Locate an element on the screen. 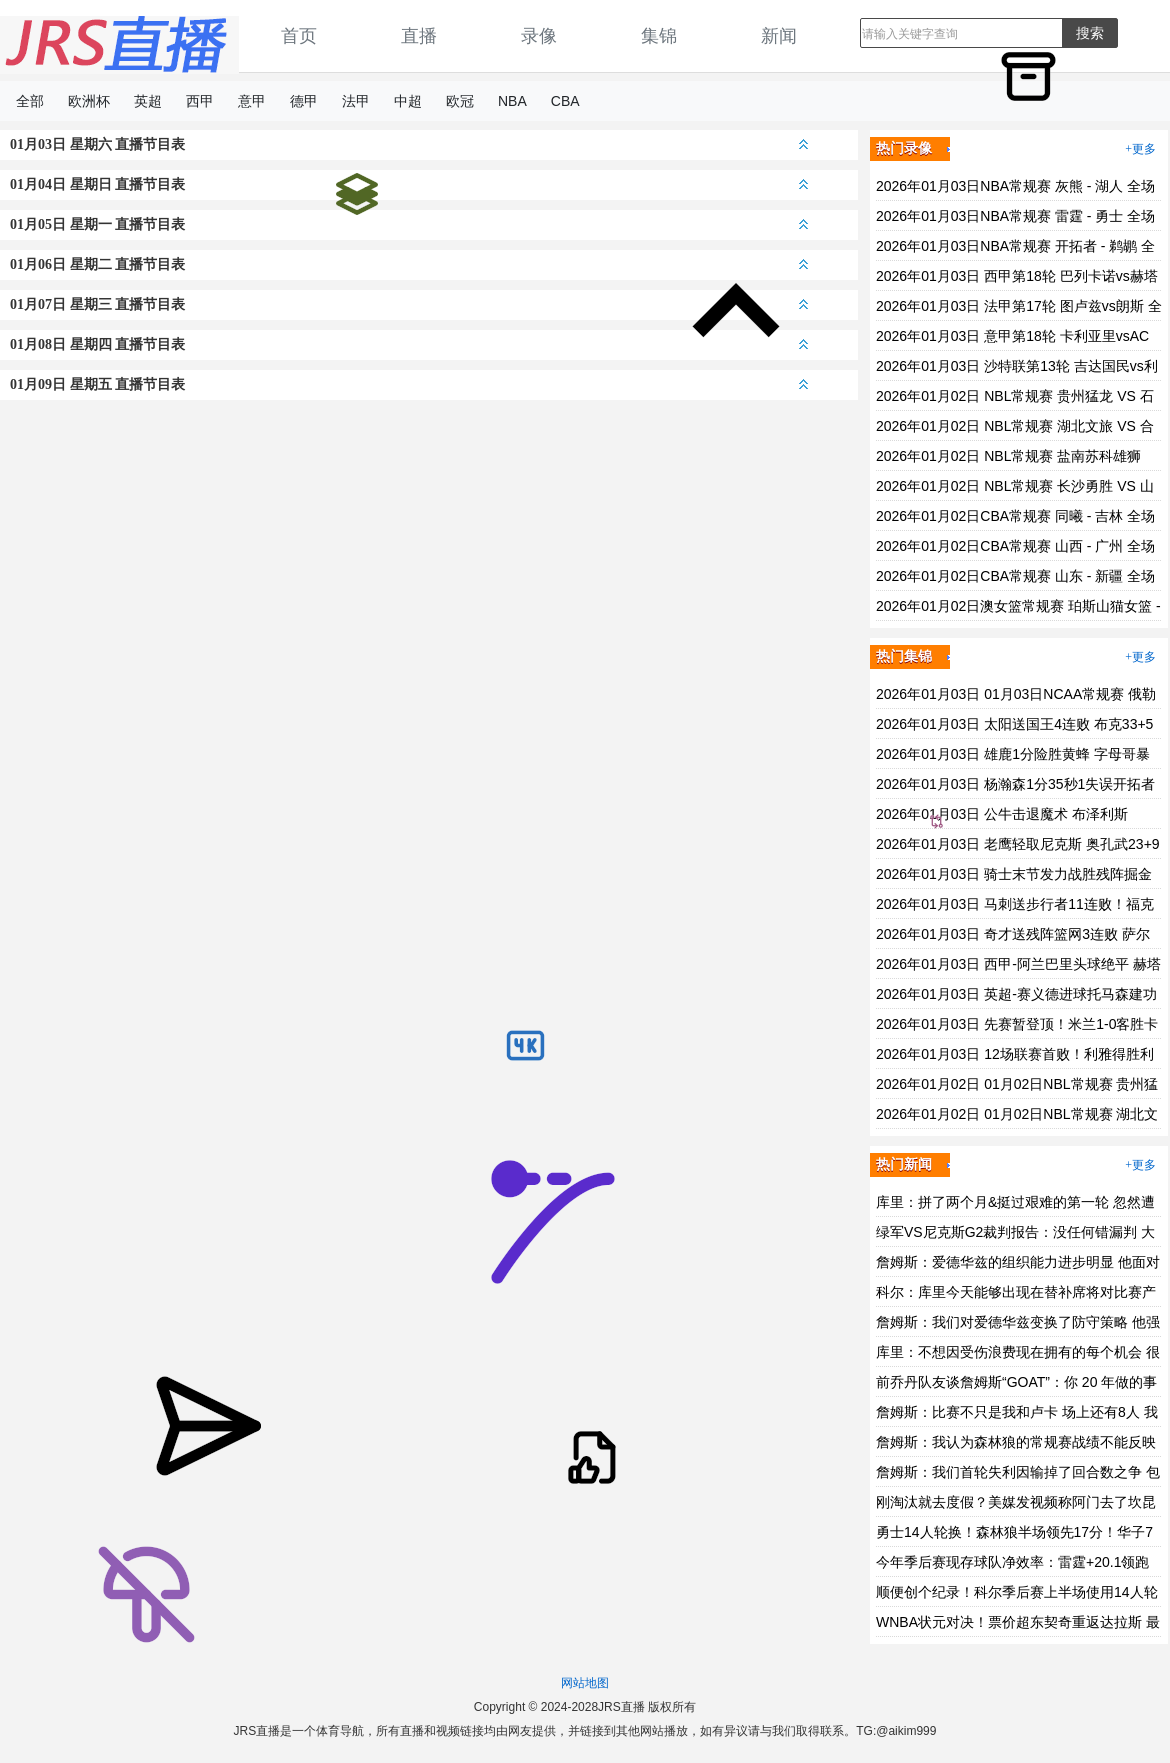 Image resolution: width=1170 pixels, height=1763 pixels. indicates 4K resolution video quality is located at coordinates (525, 1045).